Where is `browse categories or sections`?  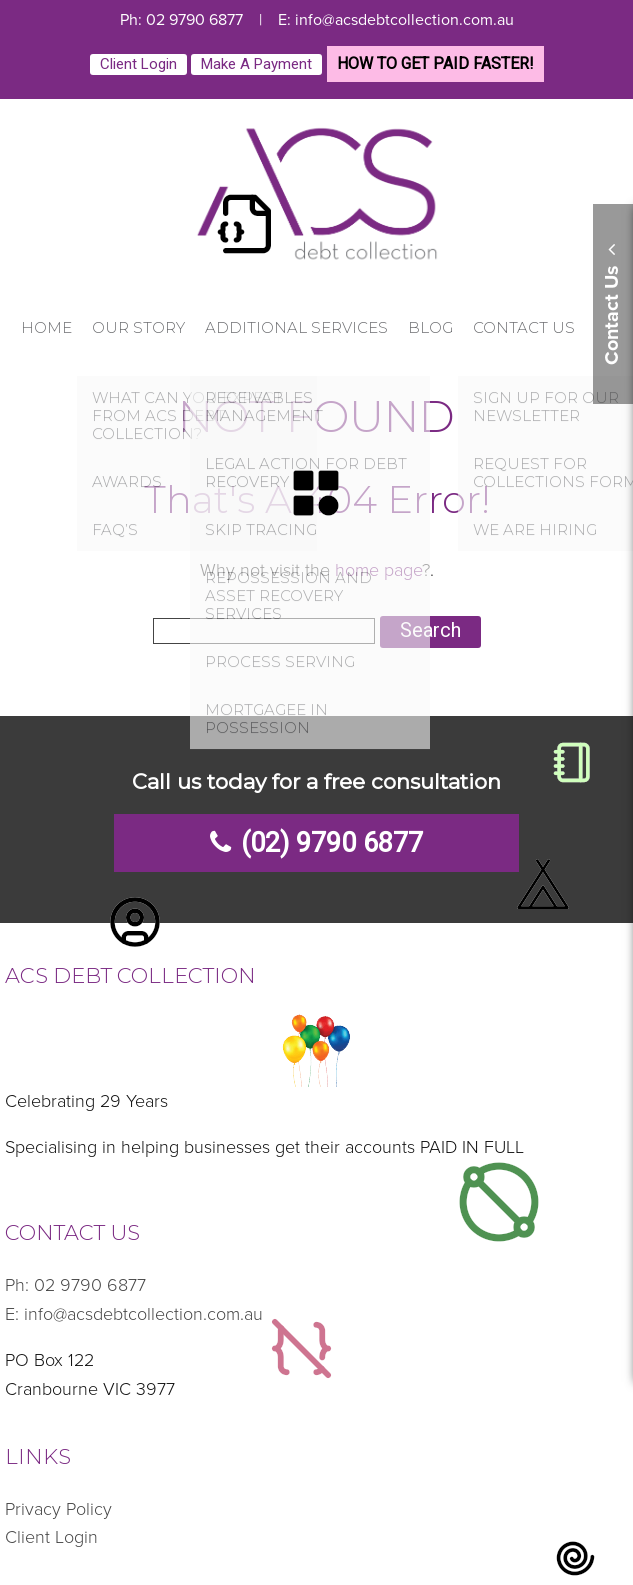
browse categories or sections is located at coordinates (316, 493).